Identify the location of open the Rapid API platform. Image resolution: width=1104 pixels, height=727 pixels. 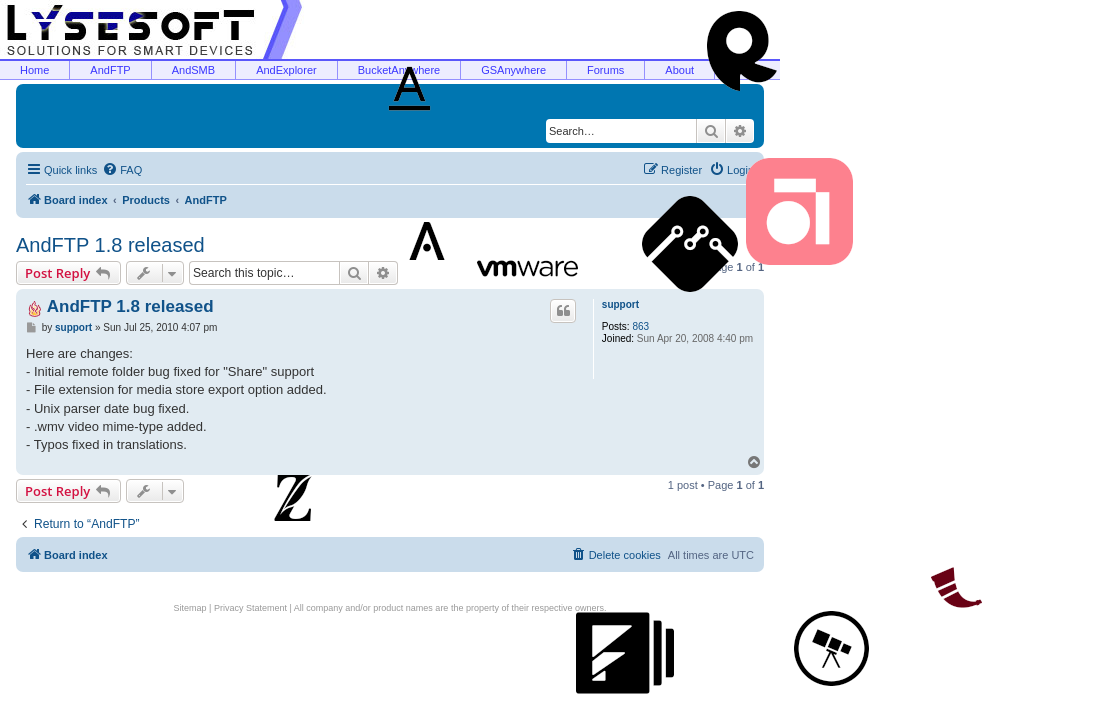
(742, 51).